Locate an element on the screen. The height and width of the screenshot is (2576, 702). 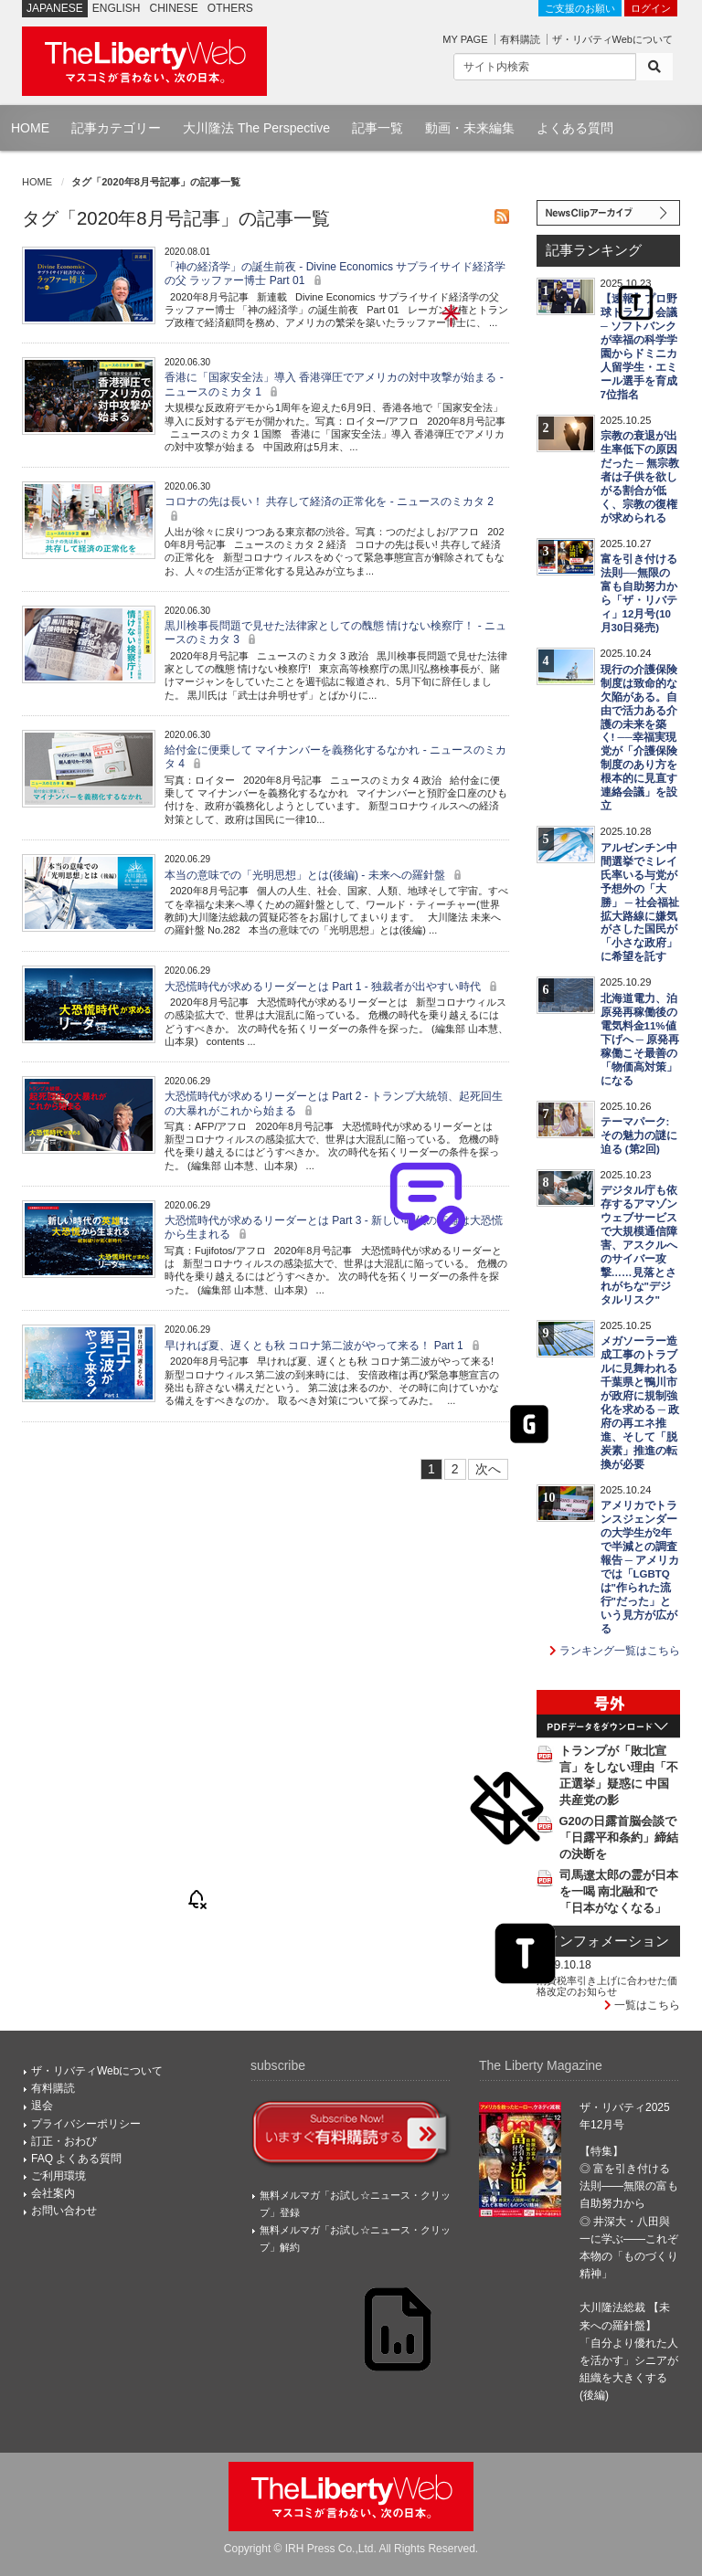
google or gmail app shortcut is located at coordinates (529, 1424).